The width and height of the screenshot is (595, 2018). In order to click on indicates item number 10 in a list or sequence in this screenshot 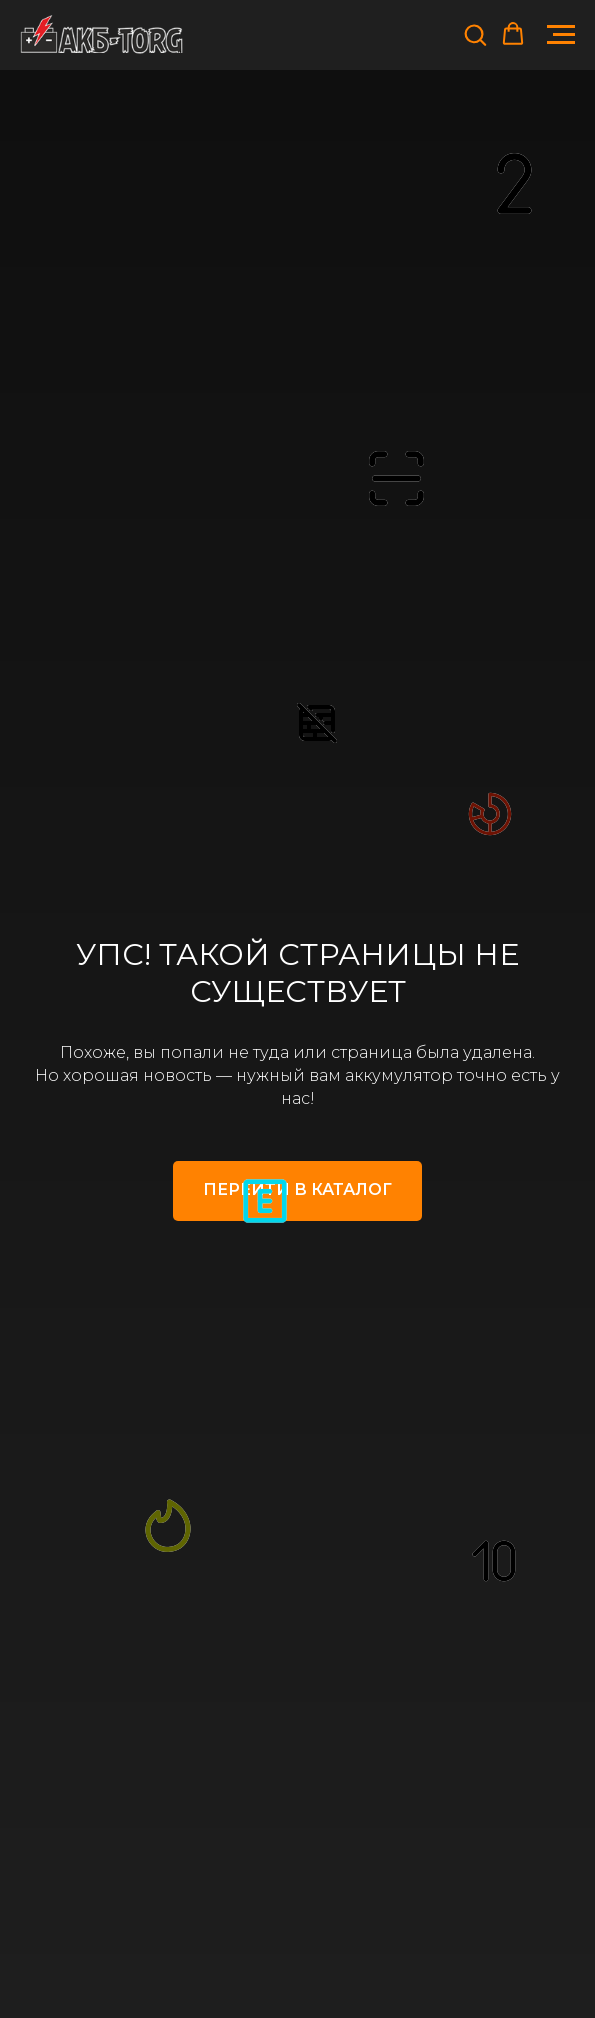, I will do `click(495, 1561)`.